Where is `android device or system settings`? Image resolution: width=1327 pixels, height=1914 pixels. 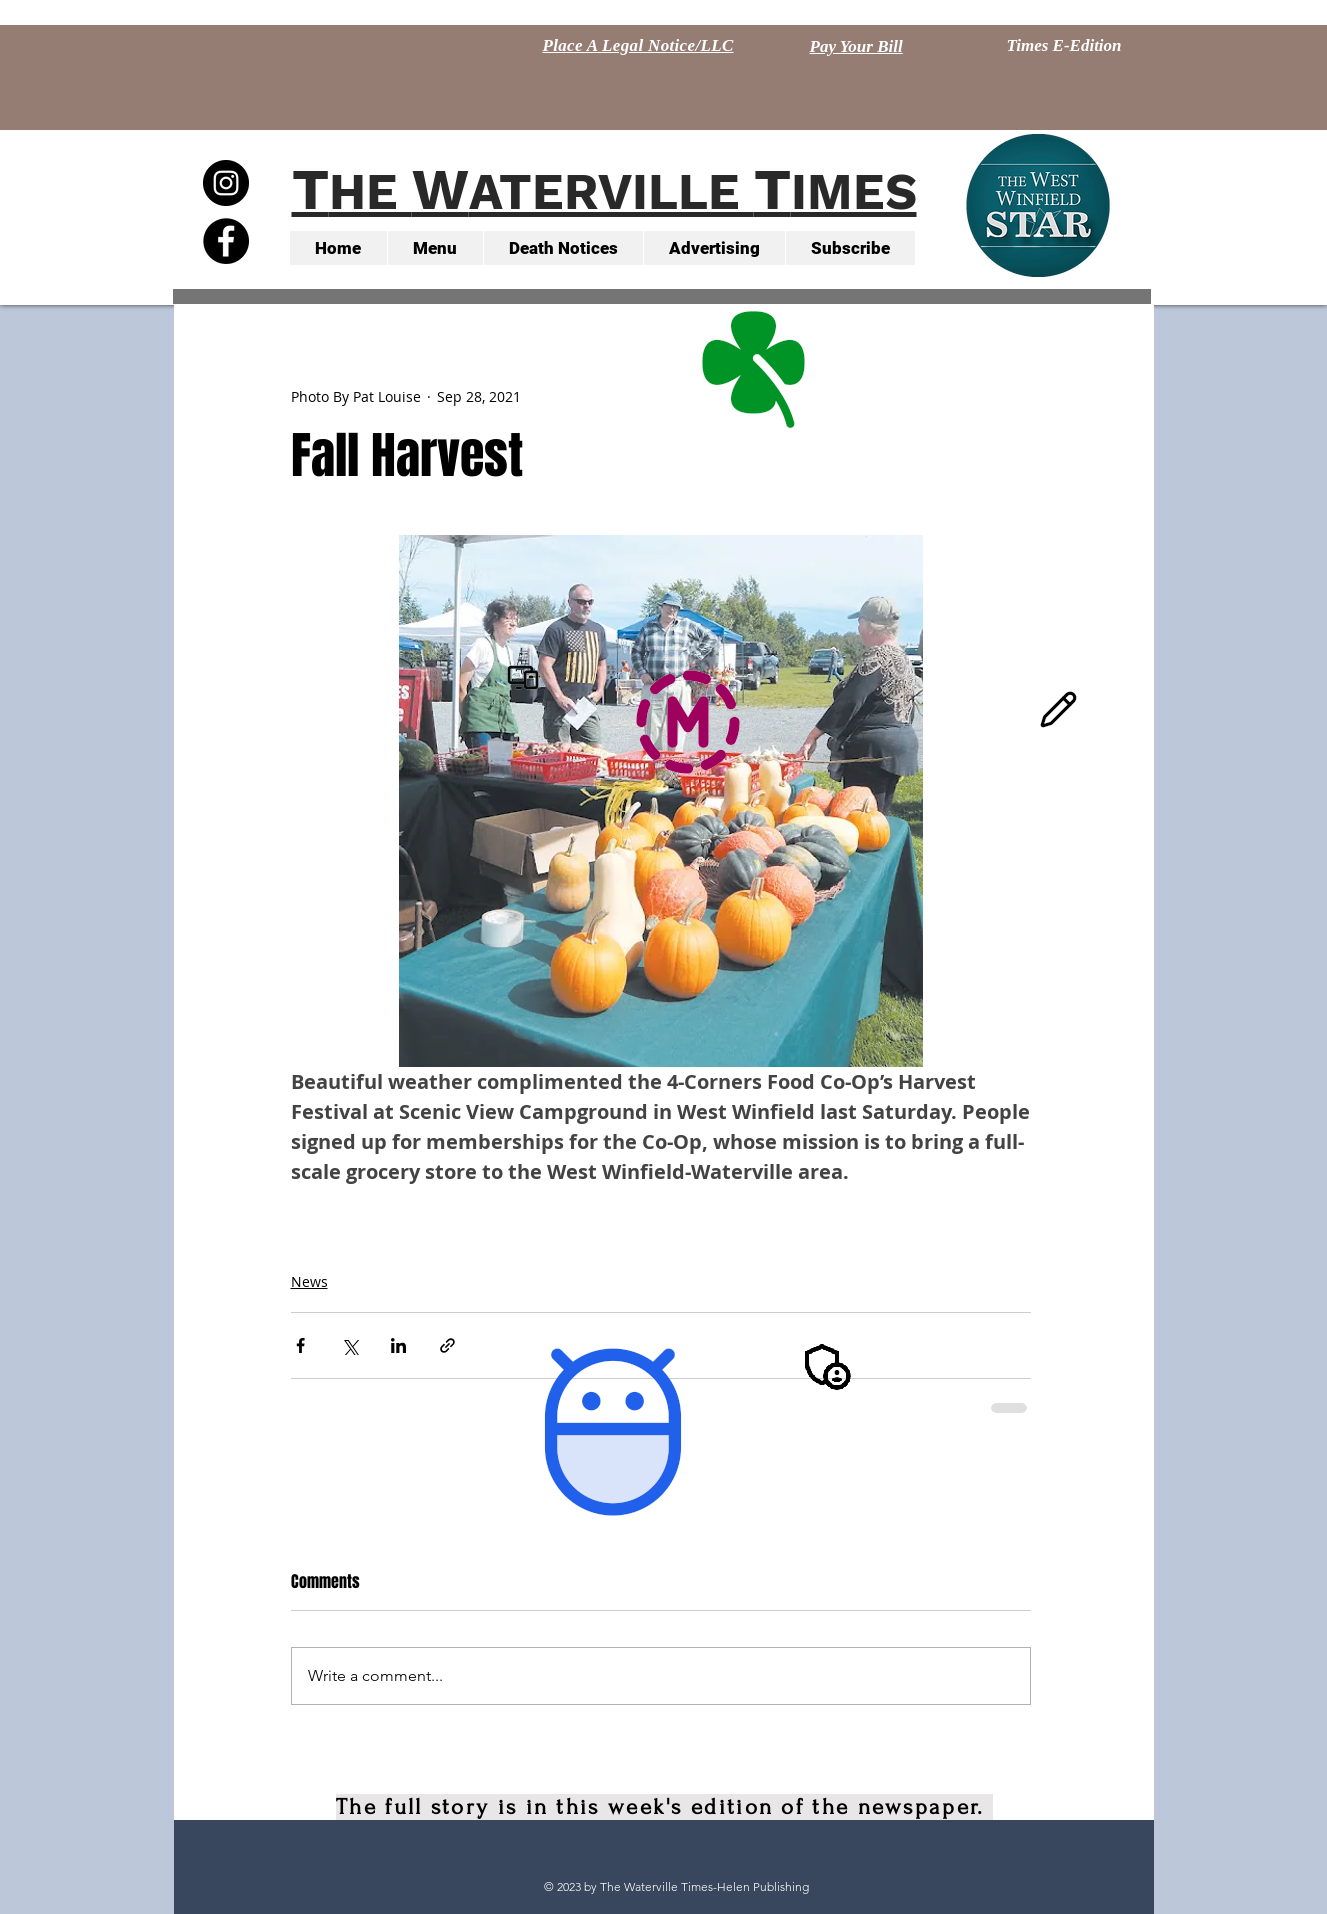 android device or system settings is located at coordinates (613, 1429).